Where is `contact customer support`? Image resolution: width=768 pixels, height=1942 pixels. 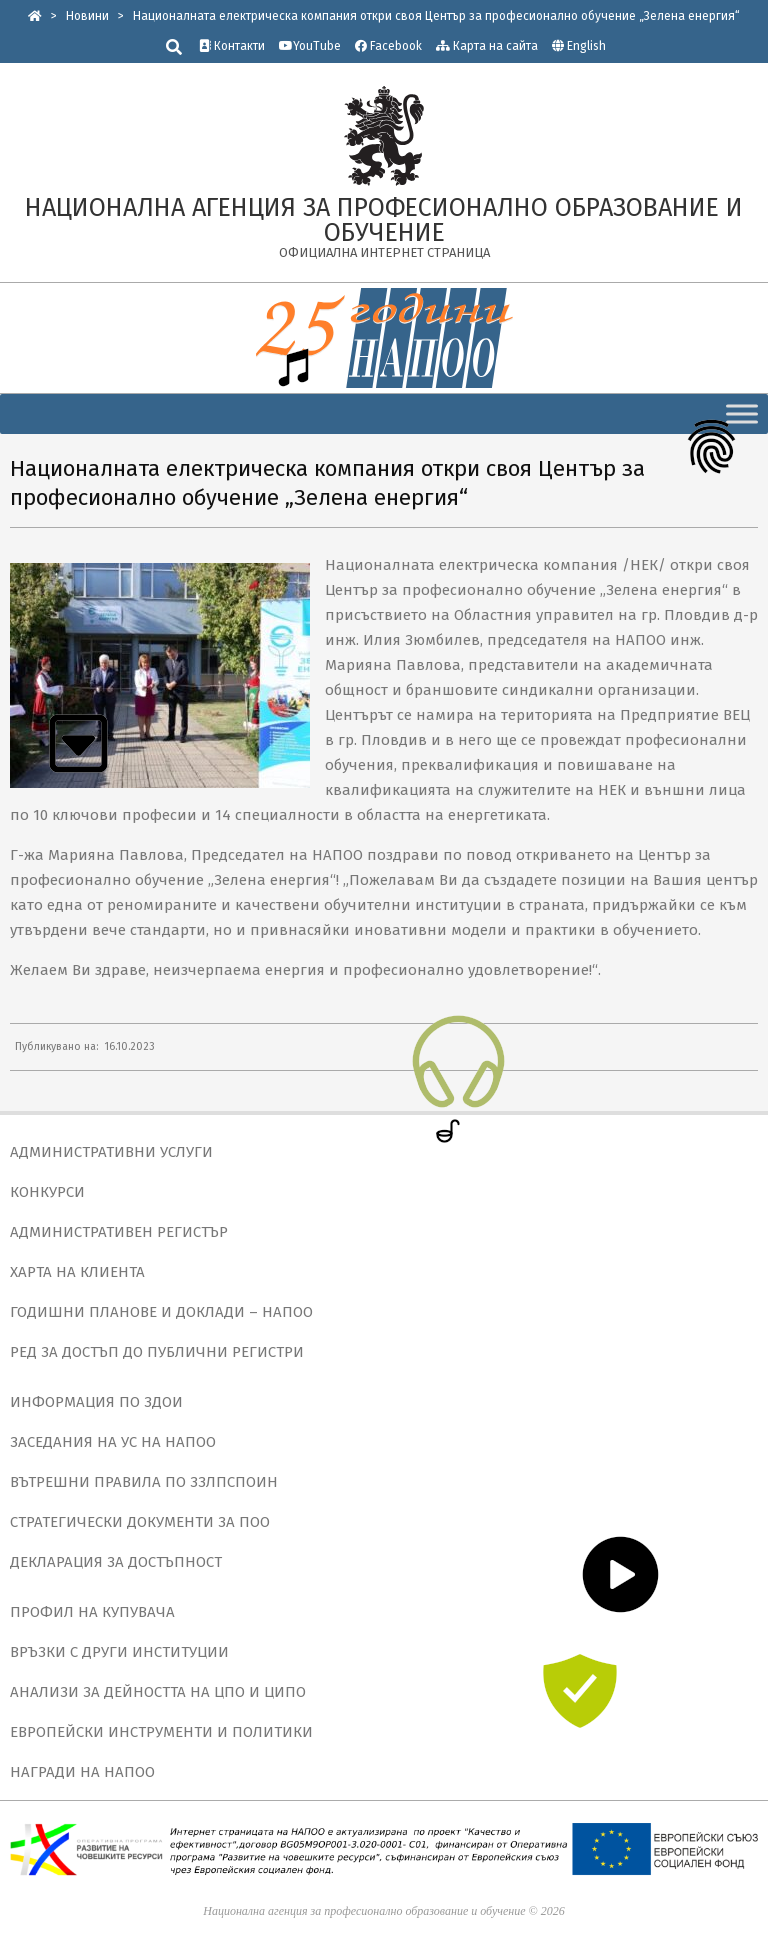
contact customer support is located at coordinates (458, 1061).